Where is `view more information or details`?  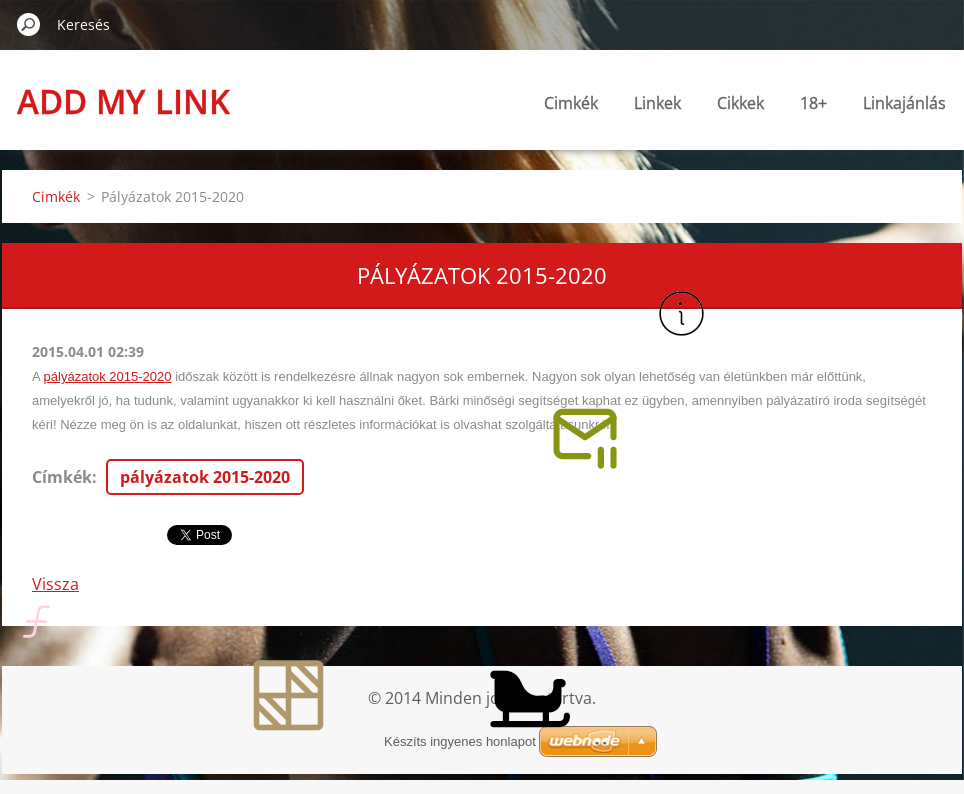 view more information or details is located at coordinates (681, 313).